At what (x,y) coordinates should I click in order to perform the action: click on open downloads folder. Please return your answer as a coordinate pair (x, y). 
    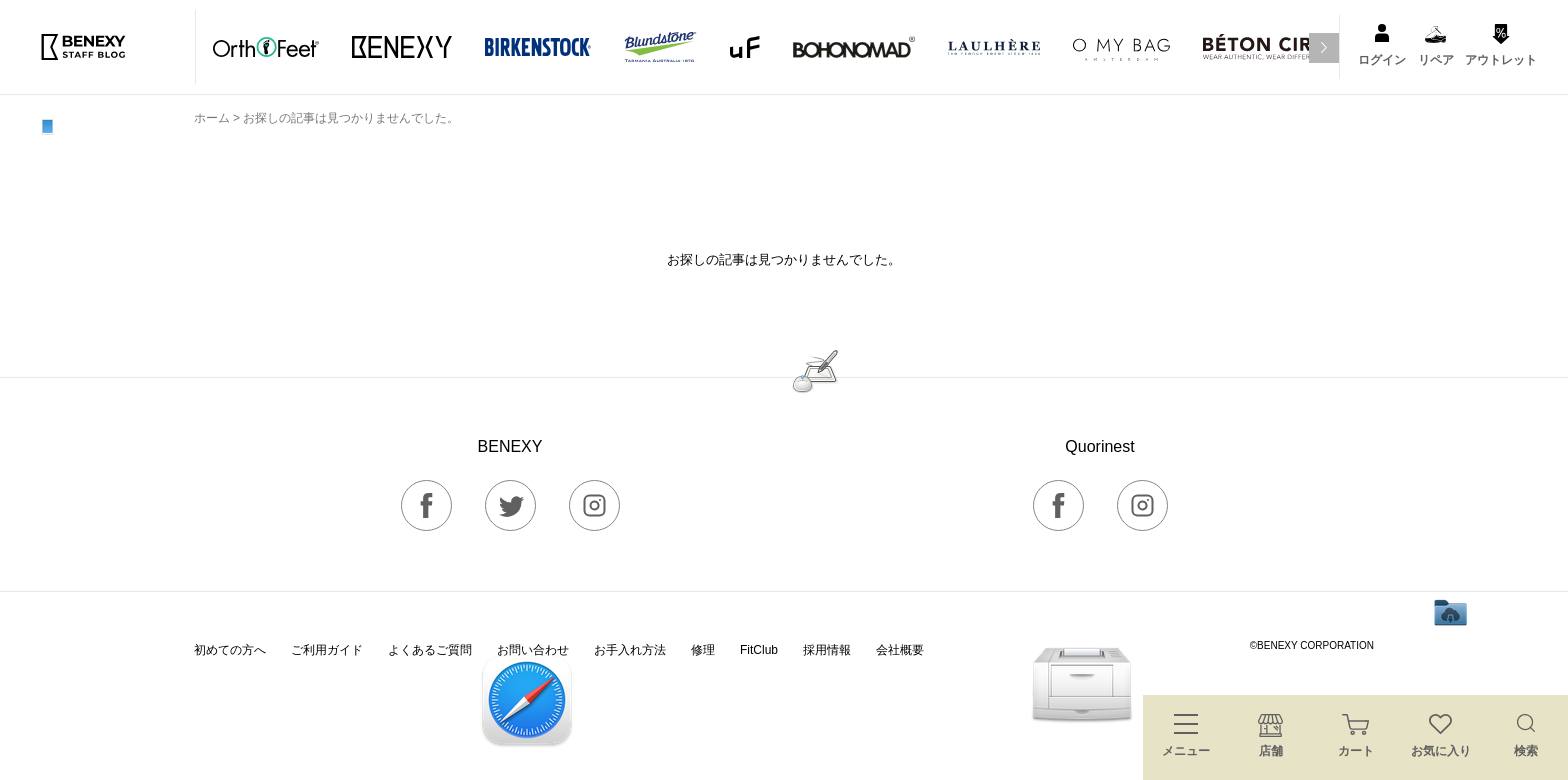
    Looking at the image, I should click on (1450, 613).